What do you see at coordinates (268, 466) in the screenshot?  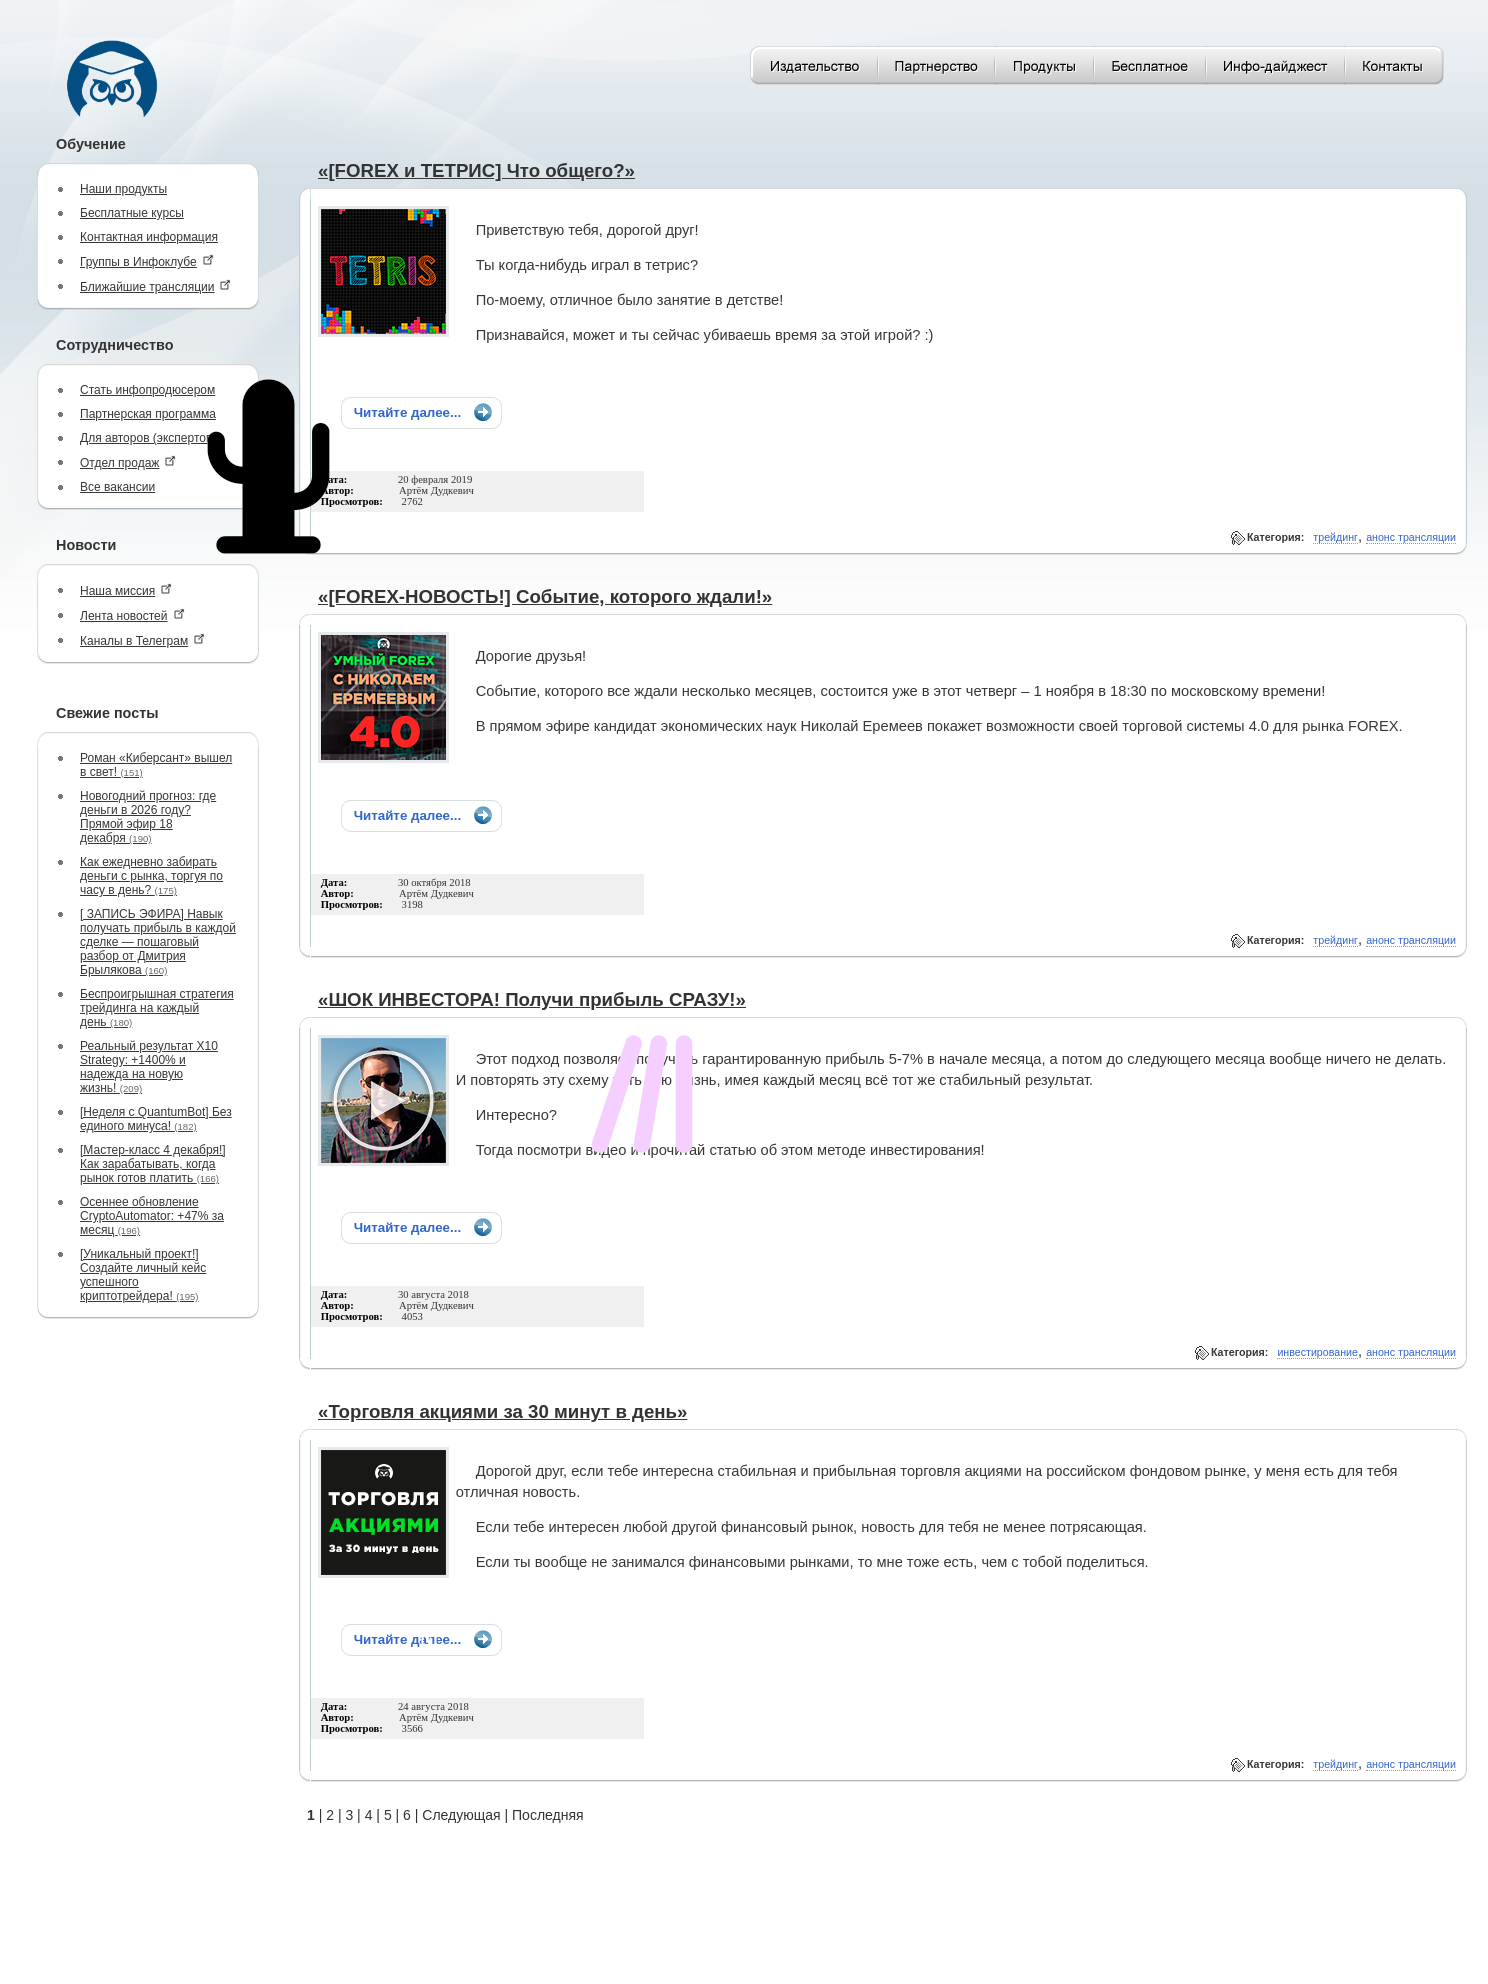 I see `indicates desert or arid climate conditions` at bounding box center [268, 466].